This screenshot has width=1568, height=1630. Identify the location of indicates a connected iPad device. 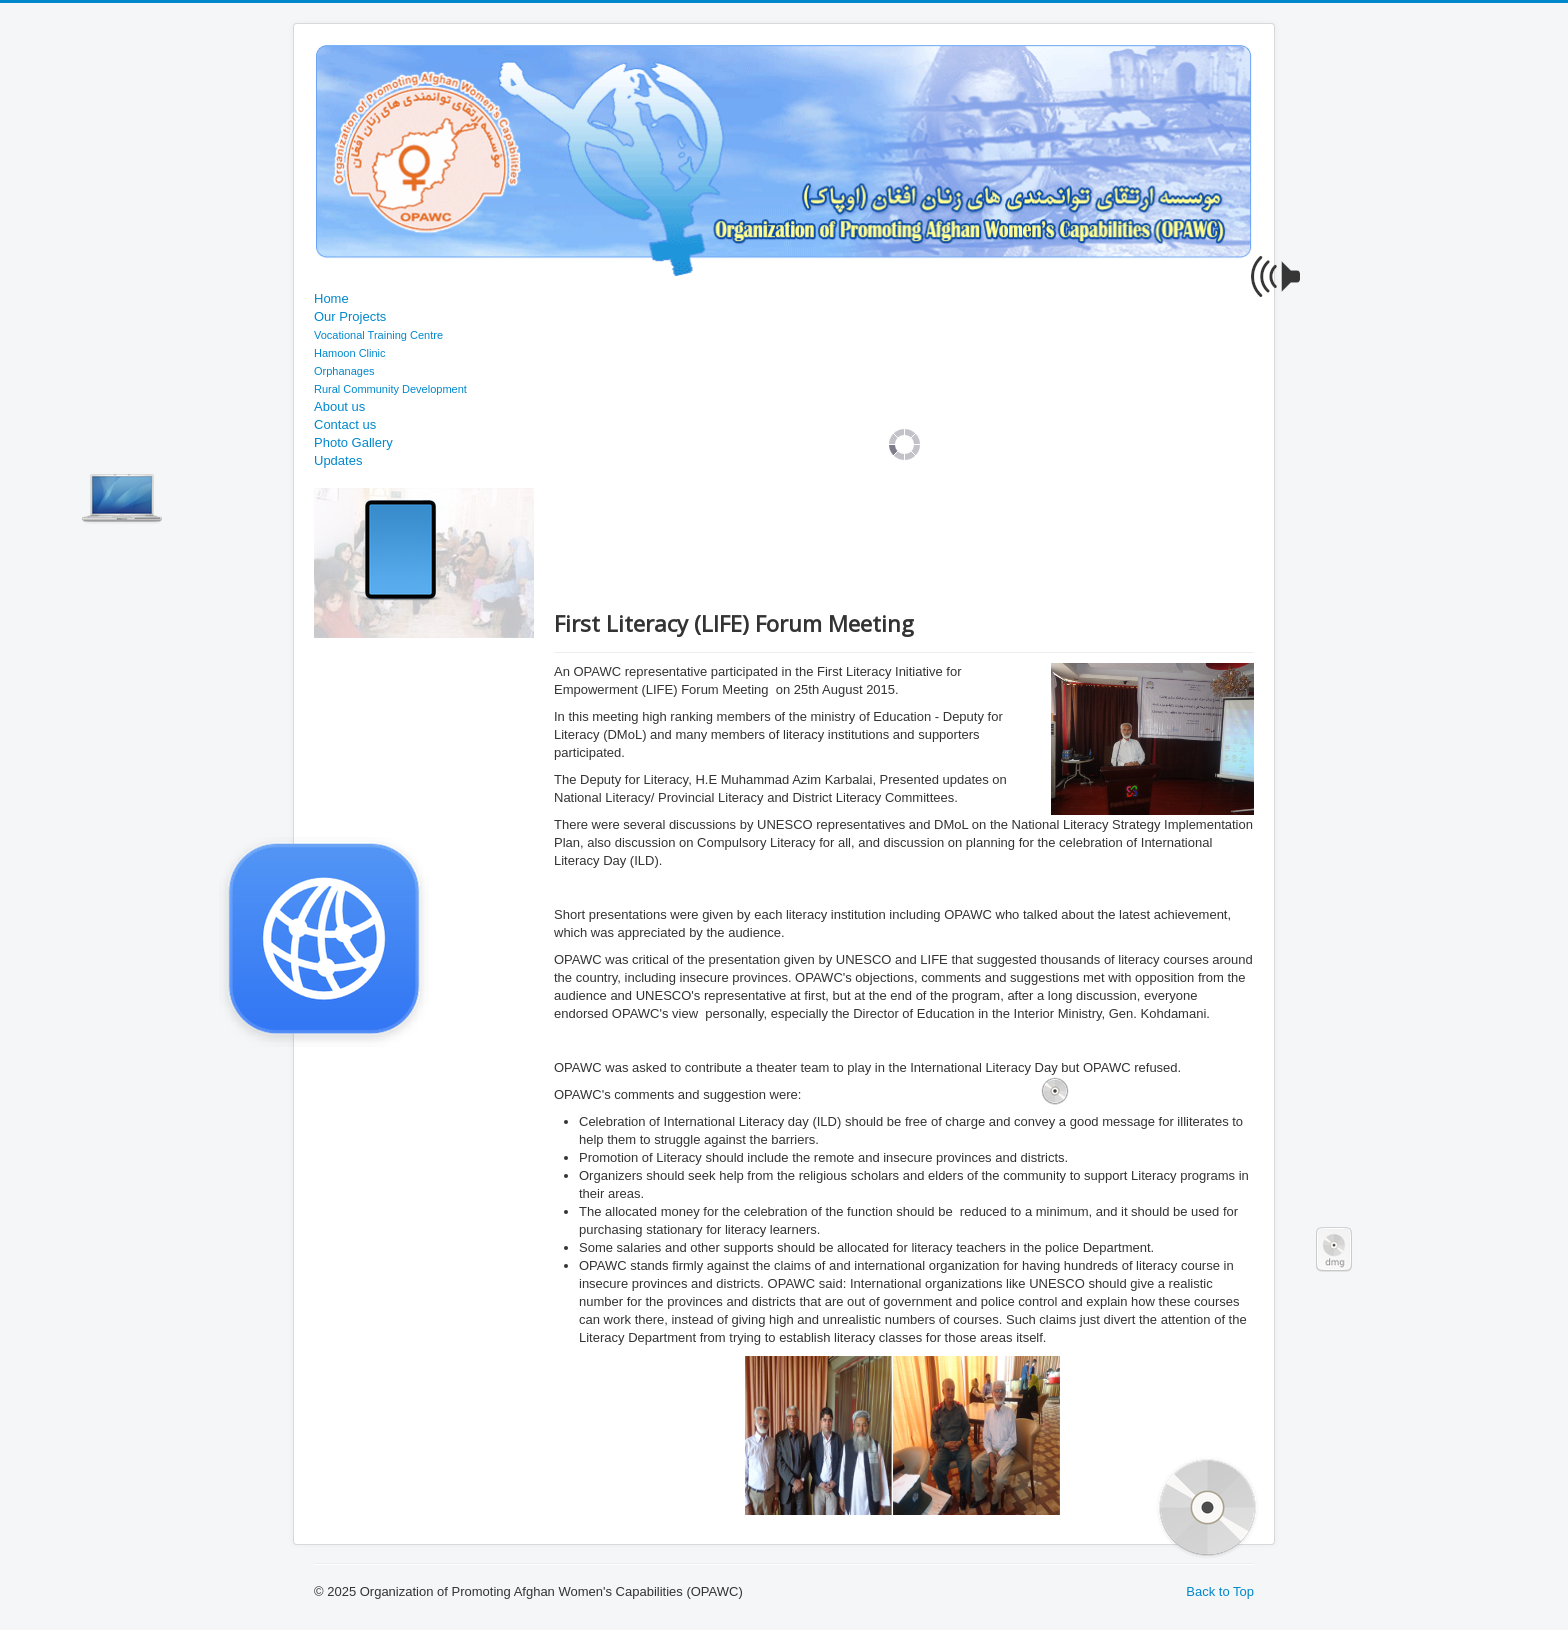
(400, 550).